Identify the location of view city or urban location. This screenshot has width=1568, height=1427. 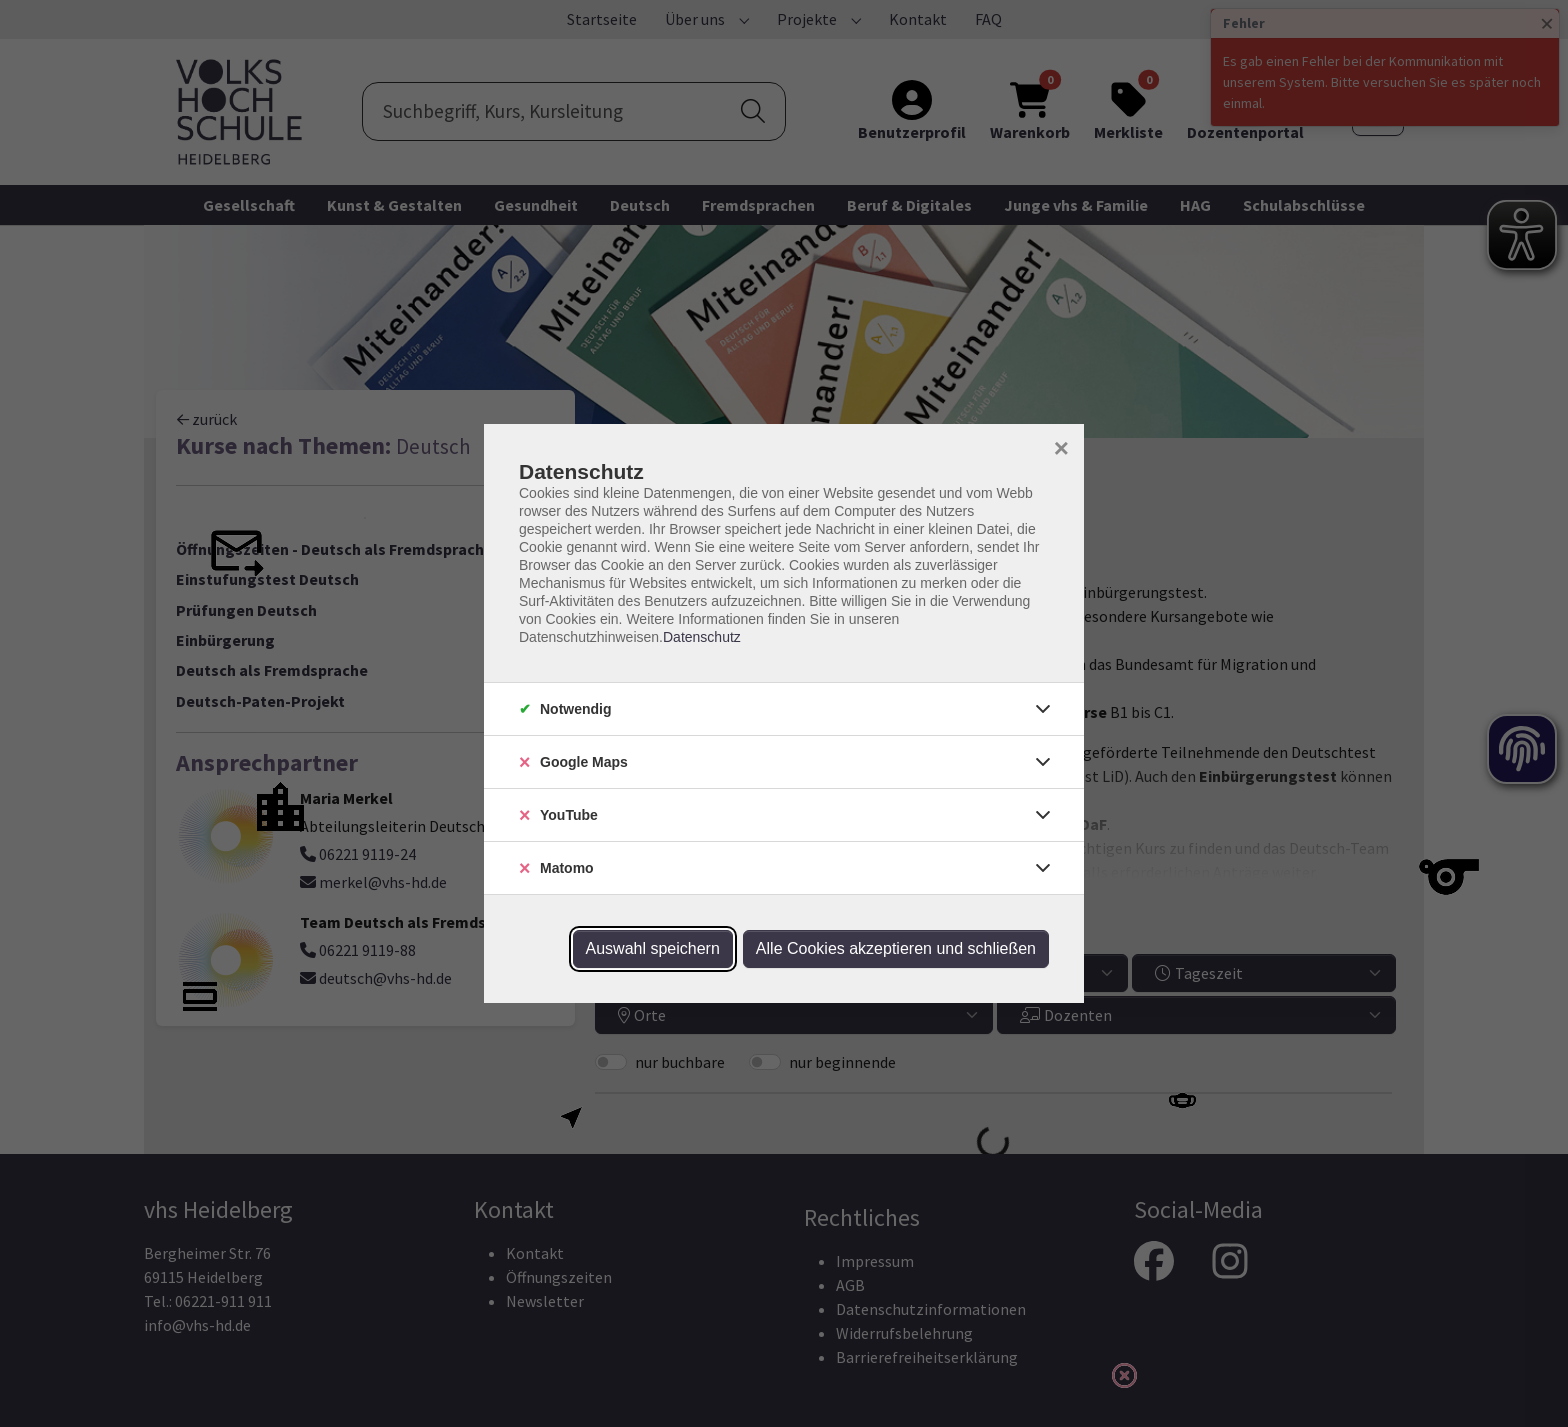
(280, 807).